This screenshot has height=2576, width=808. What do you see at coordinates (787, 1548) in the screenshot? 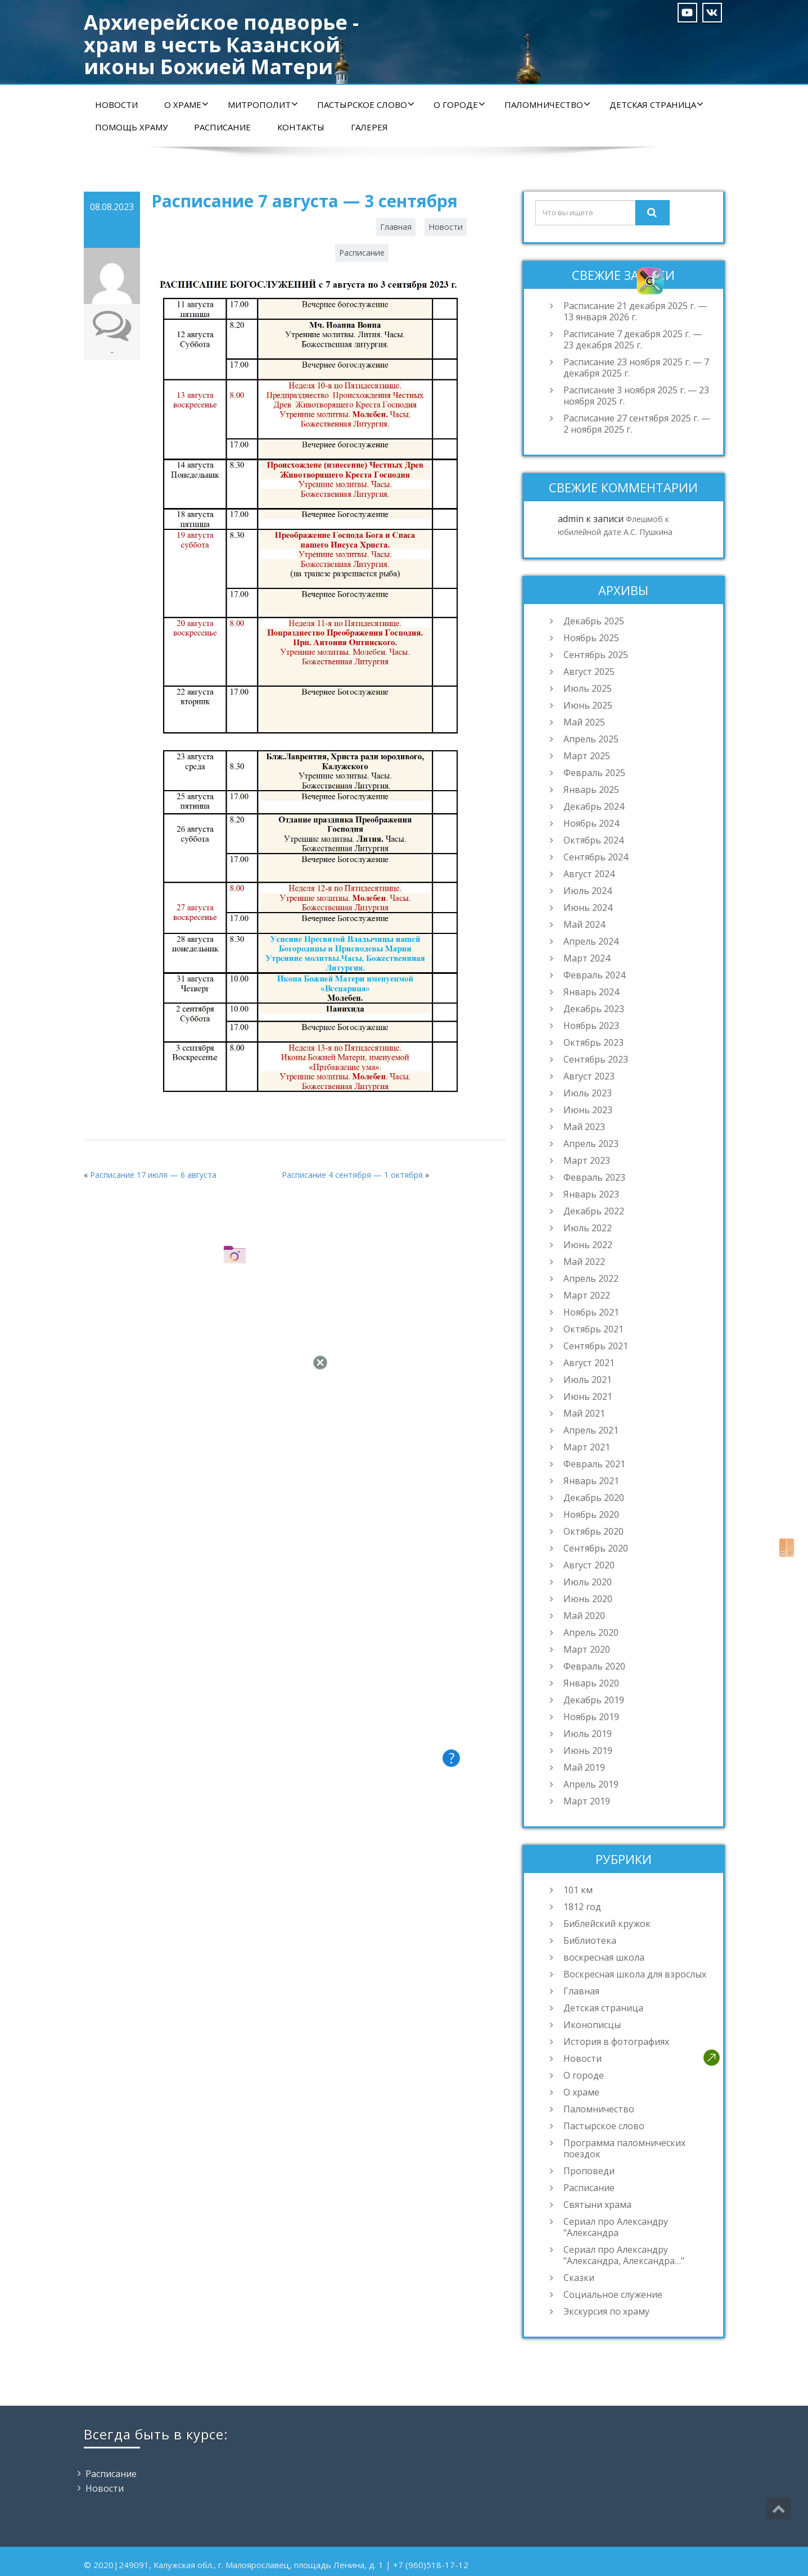
I see `open a package or archive file` at bounding box center [787, 1548].